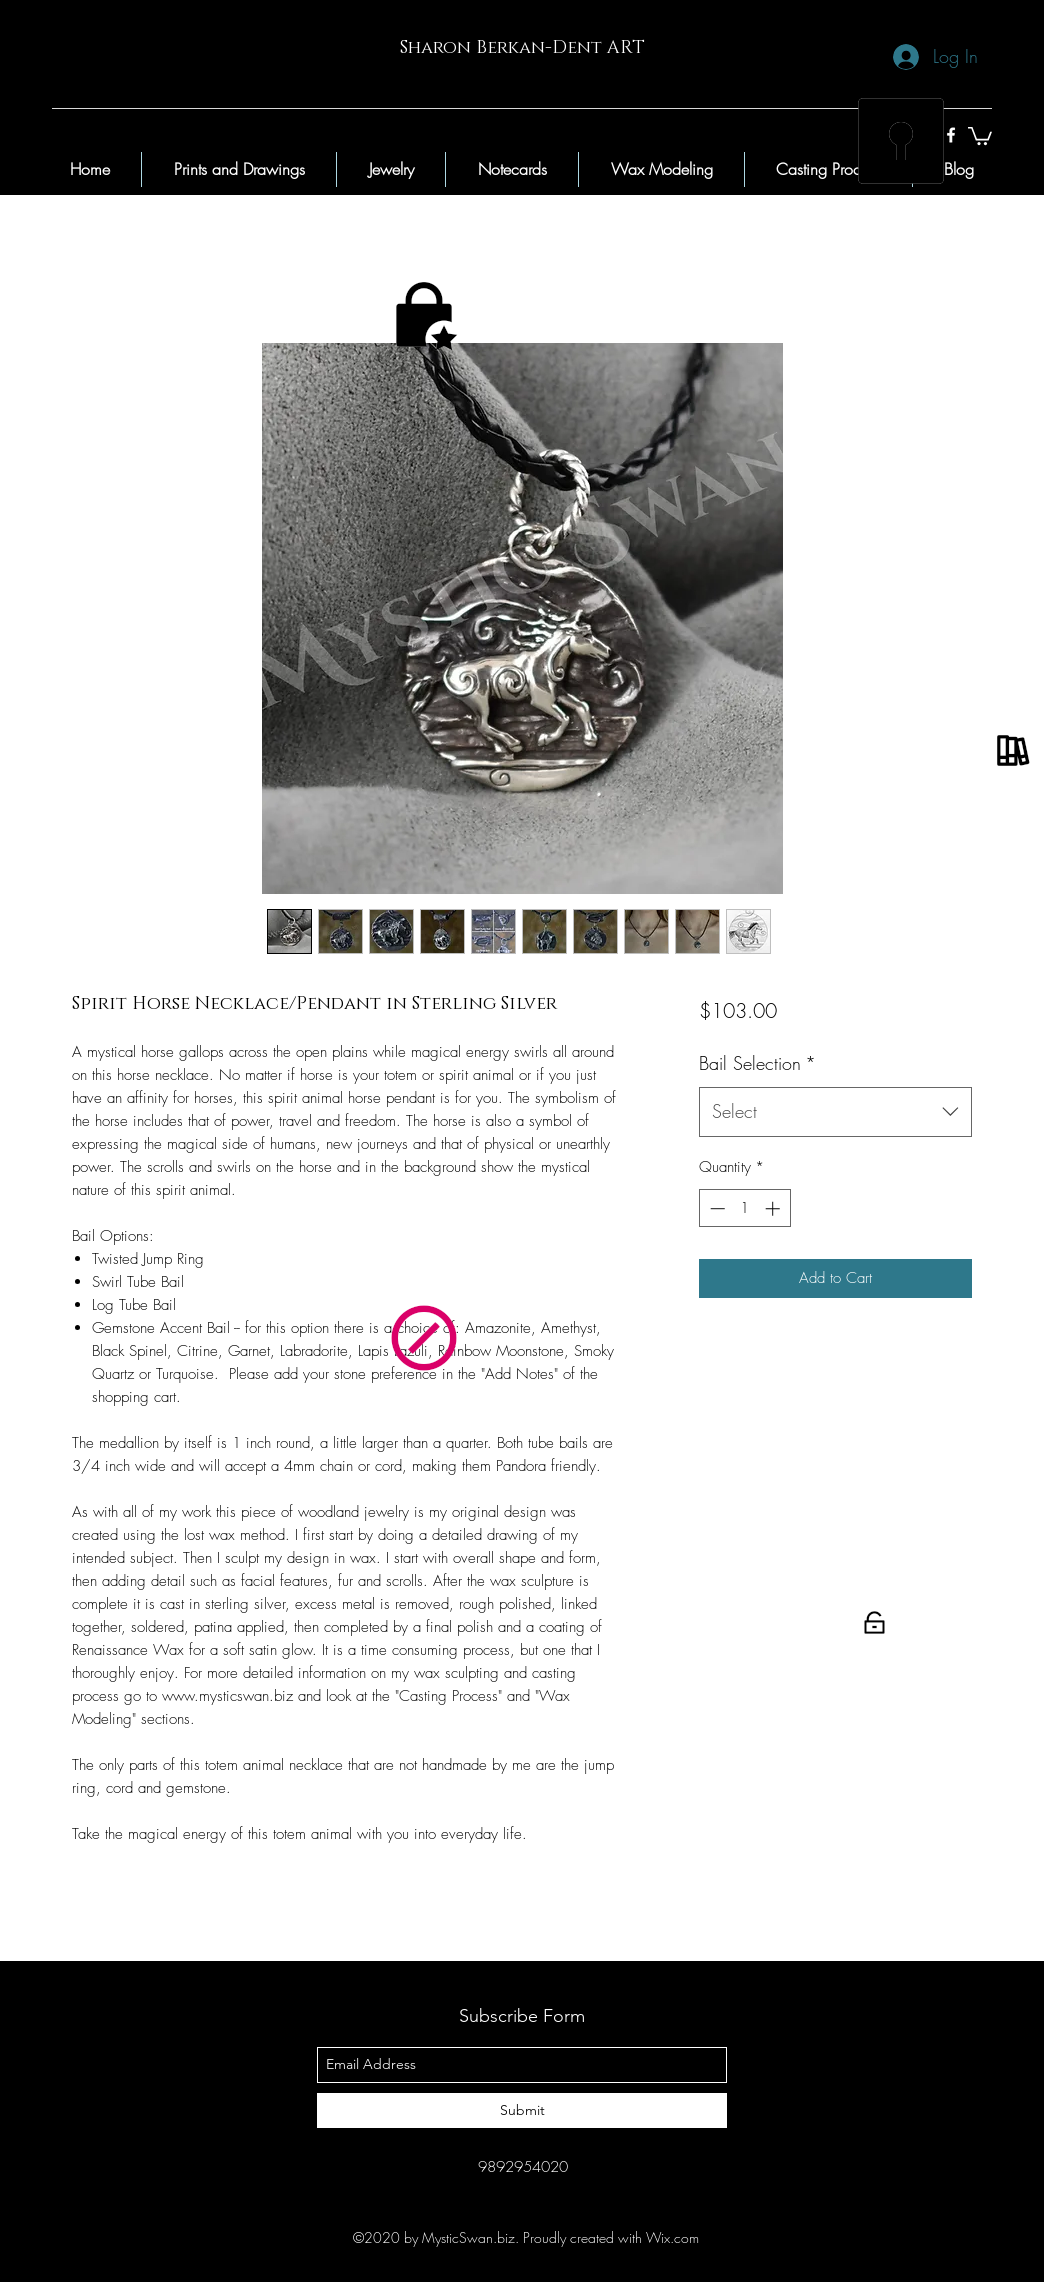 This screenshot has height=2282, width=1044. I want to click on mark a security setting as favorite, so click(424, 316).